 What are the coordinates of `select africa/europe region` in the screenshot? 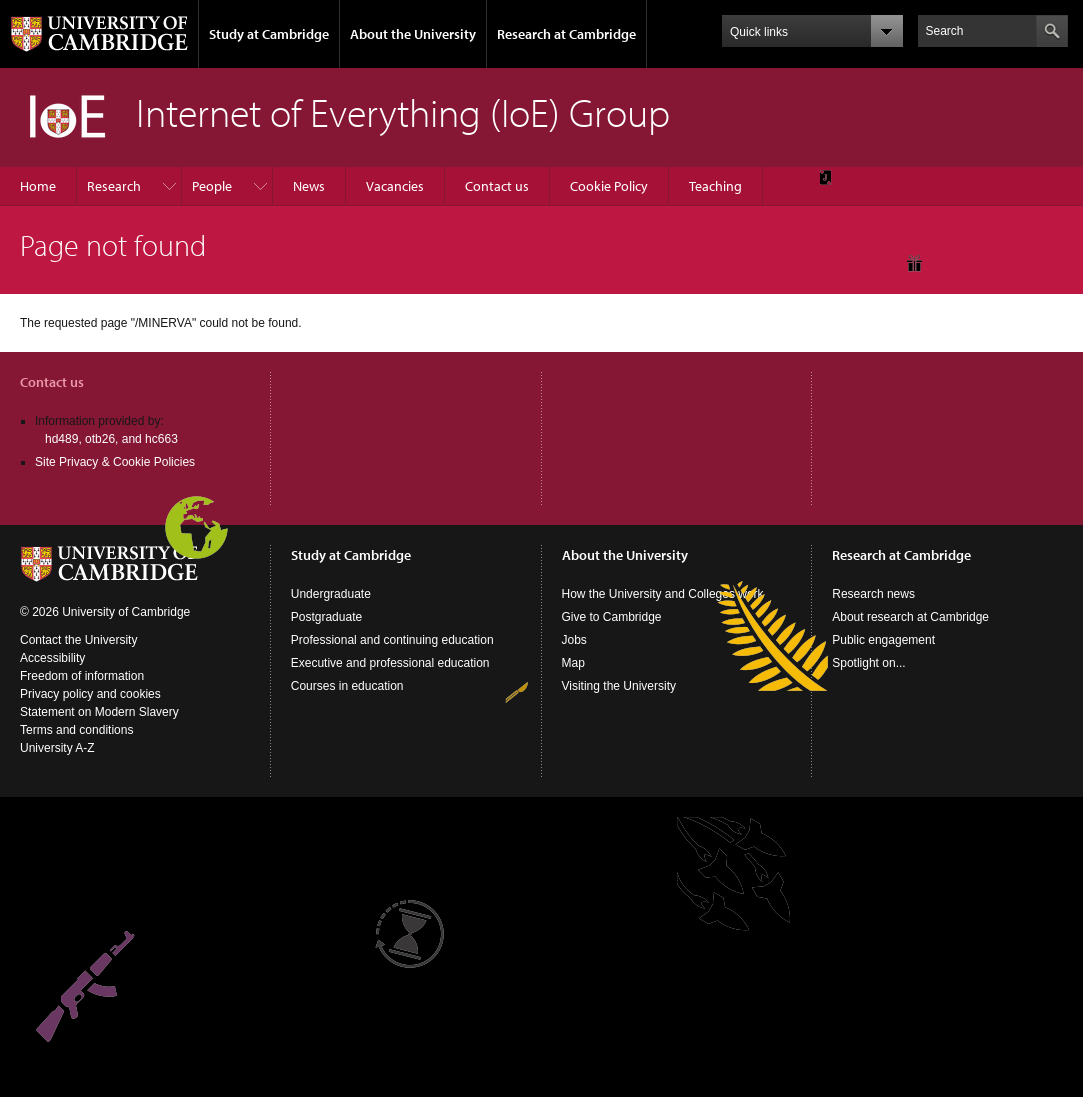 It's located at (196, 527).